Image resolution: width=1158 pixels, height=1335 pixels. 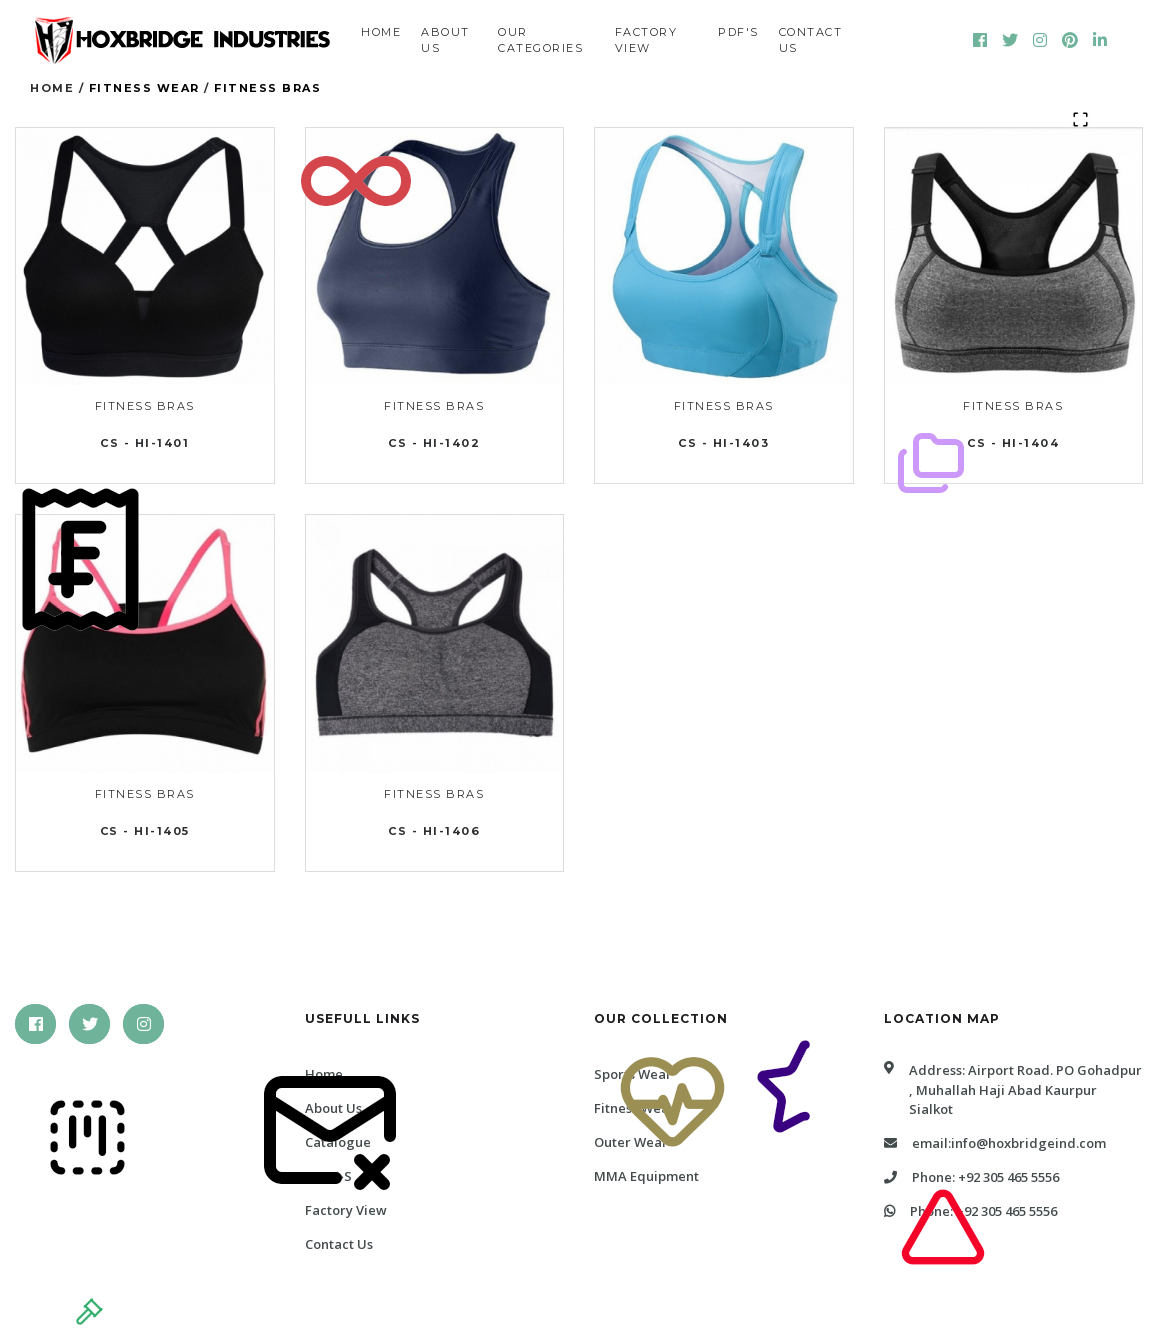 What do you see at coordinates (87, 1137) in the screenshot?
I see `create a new kanban board` at bounding box center [87, 1137].